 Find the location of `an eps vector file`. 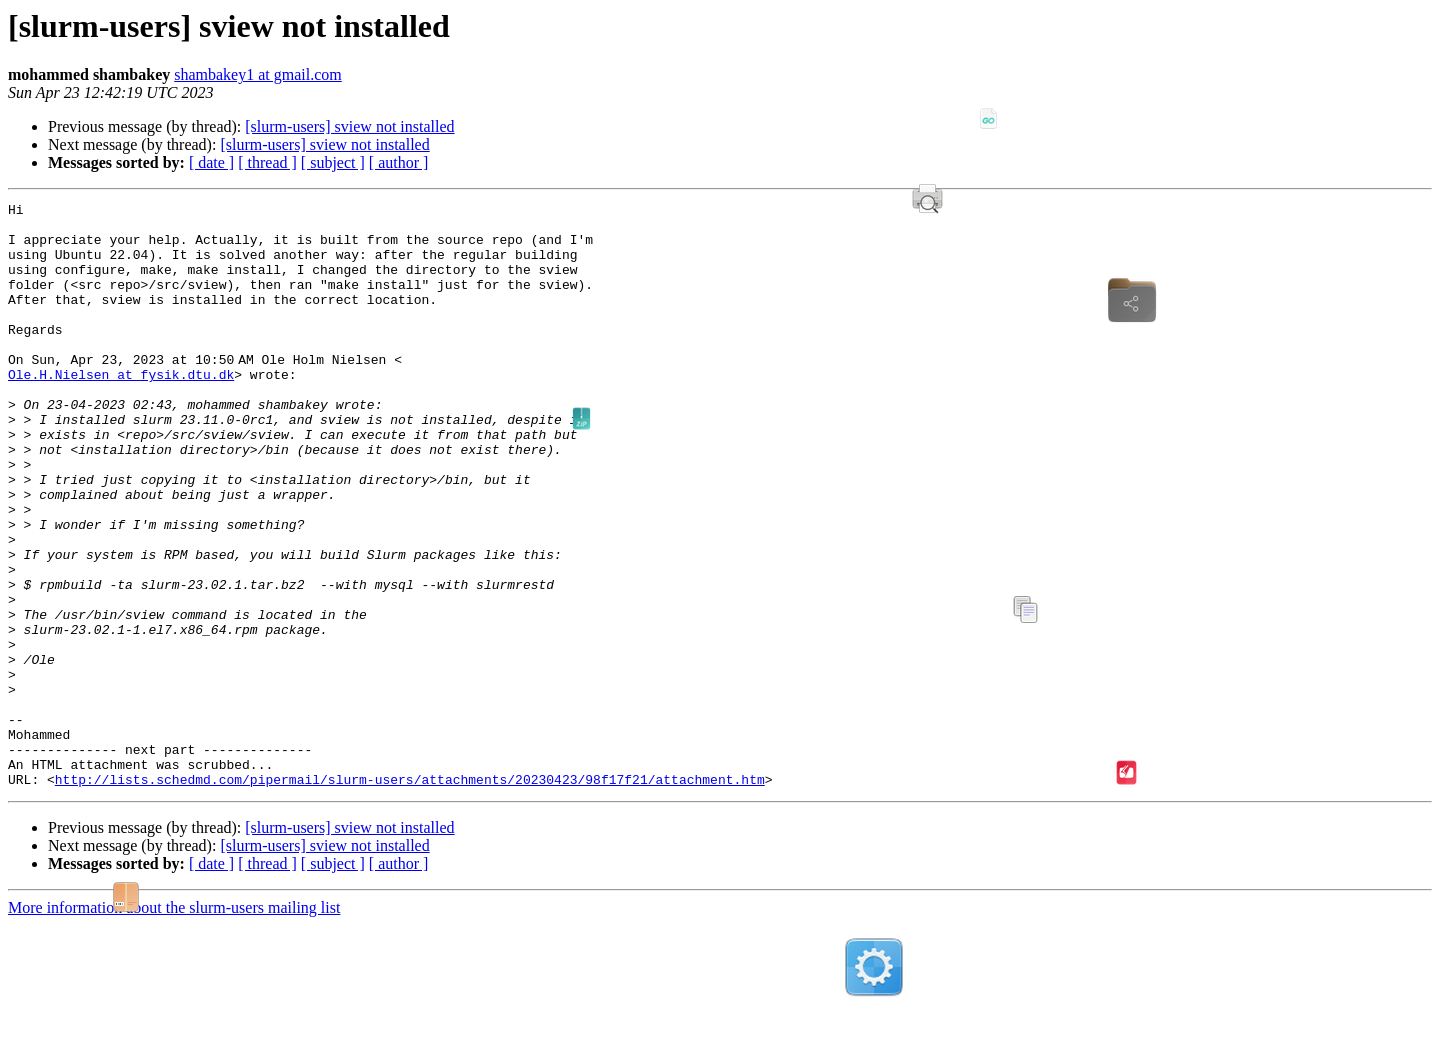

an eps vector file is located at coordinates (1126, 772).